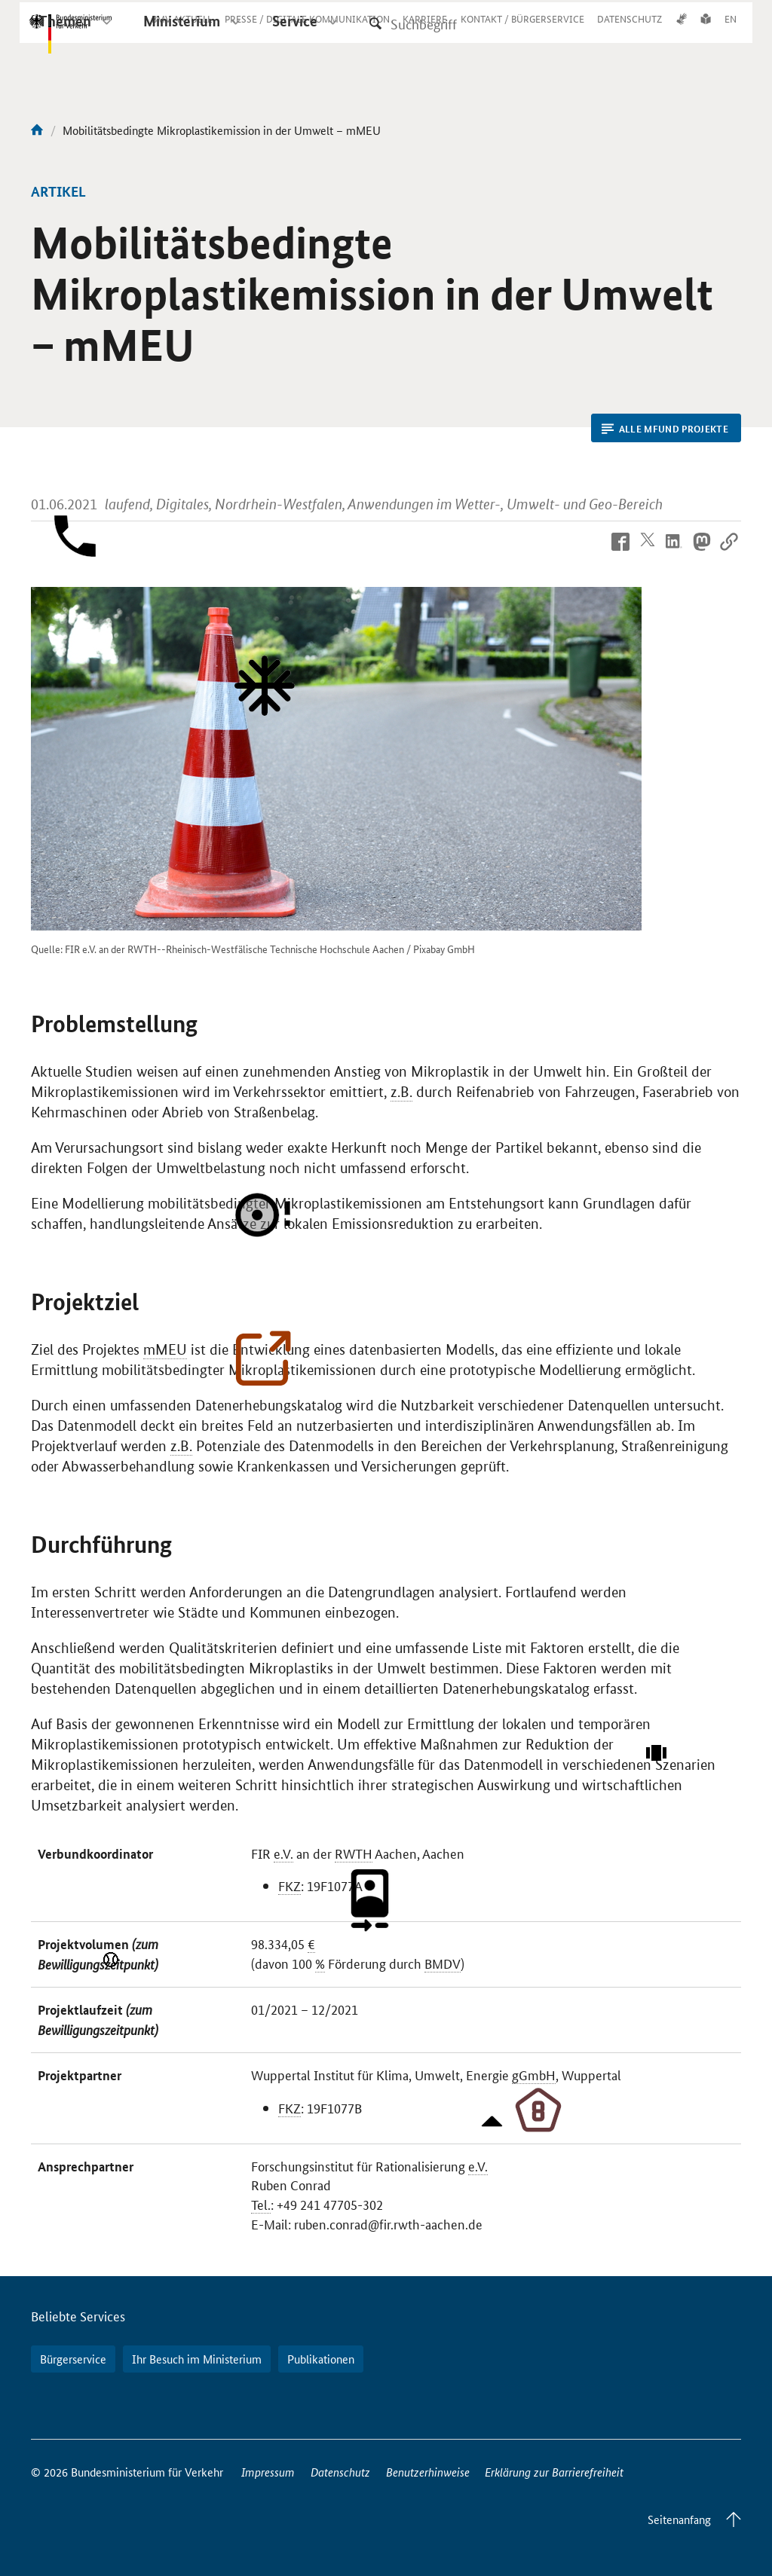  Describe the element at coordinates (492, 2121) in the screenshot. I see `collapse an expanded section or panel` at that location.